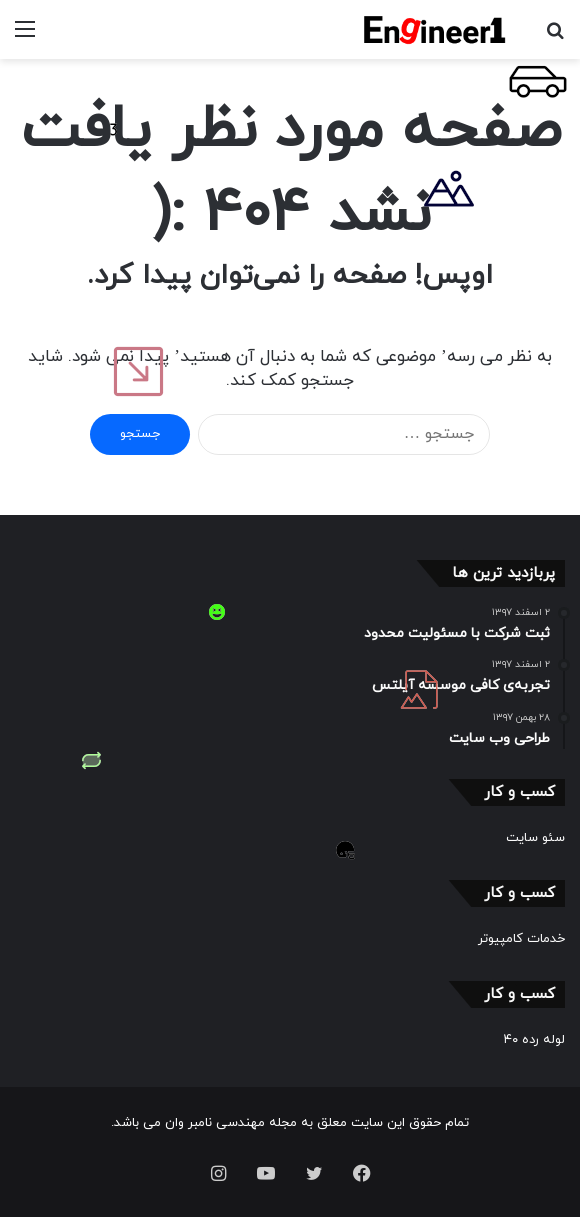 Image resolution: width=580 pixels, height=1217 pixels. What do you see at coordinates (113, 129) in the screenshot?
I see `indicates step three in a multi-step process` at bounding box center [113, 129].